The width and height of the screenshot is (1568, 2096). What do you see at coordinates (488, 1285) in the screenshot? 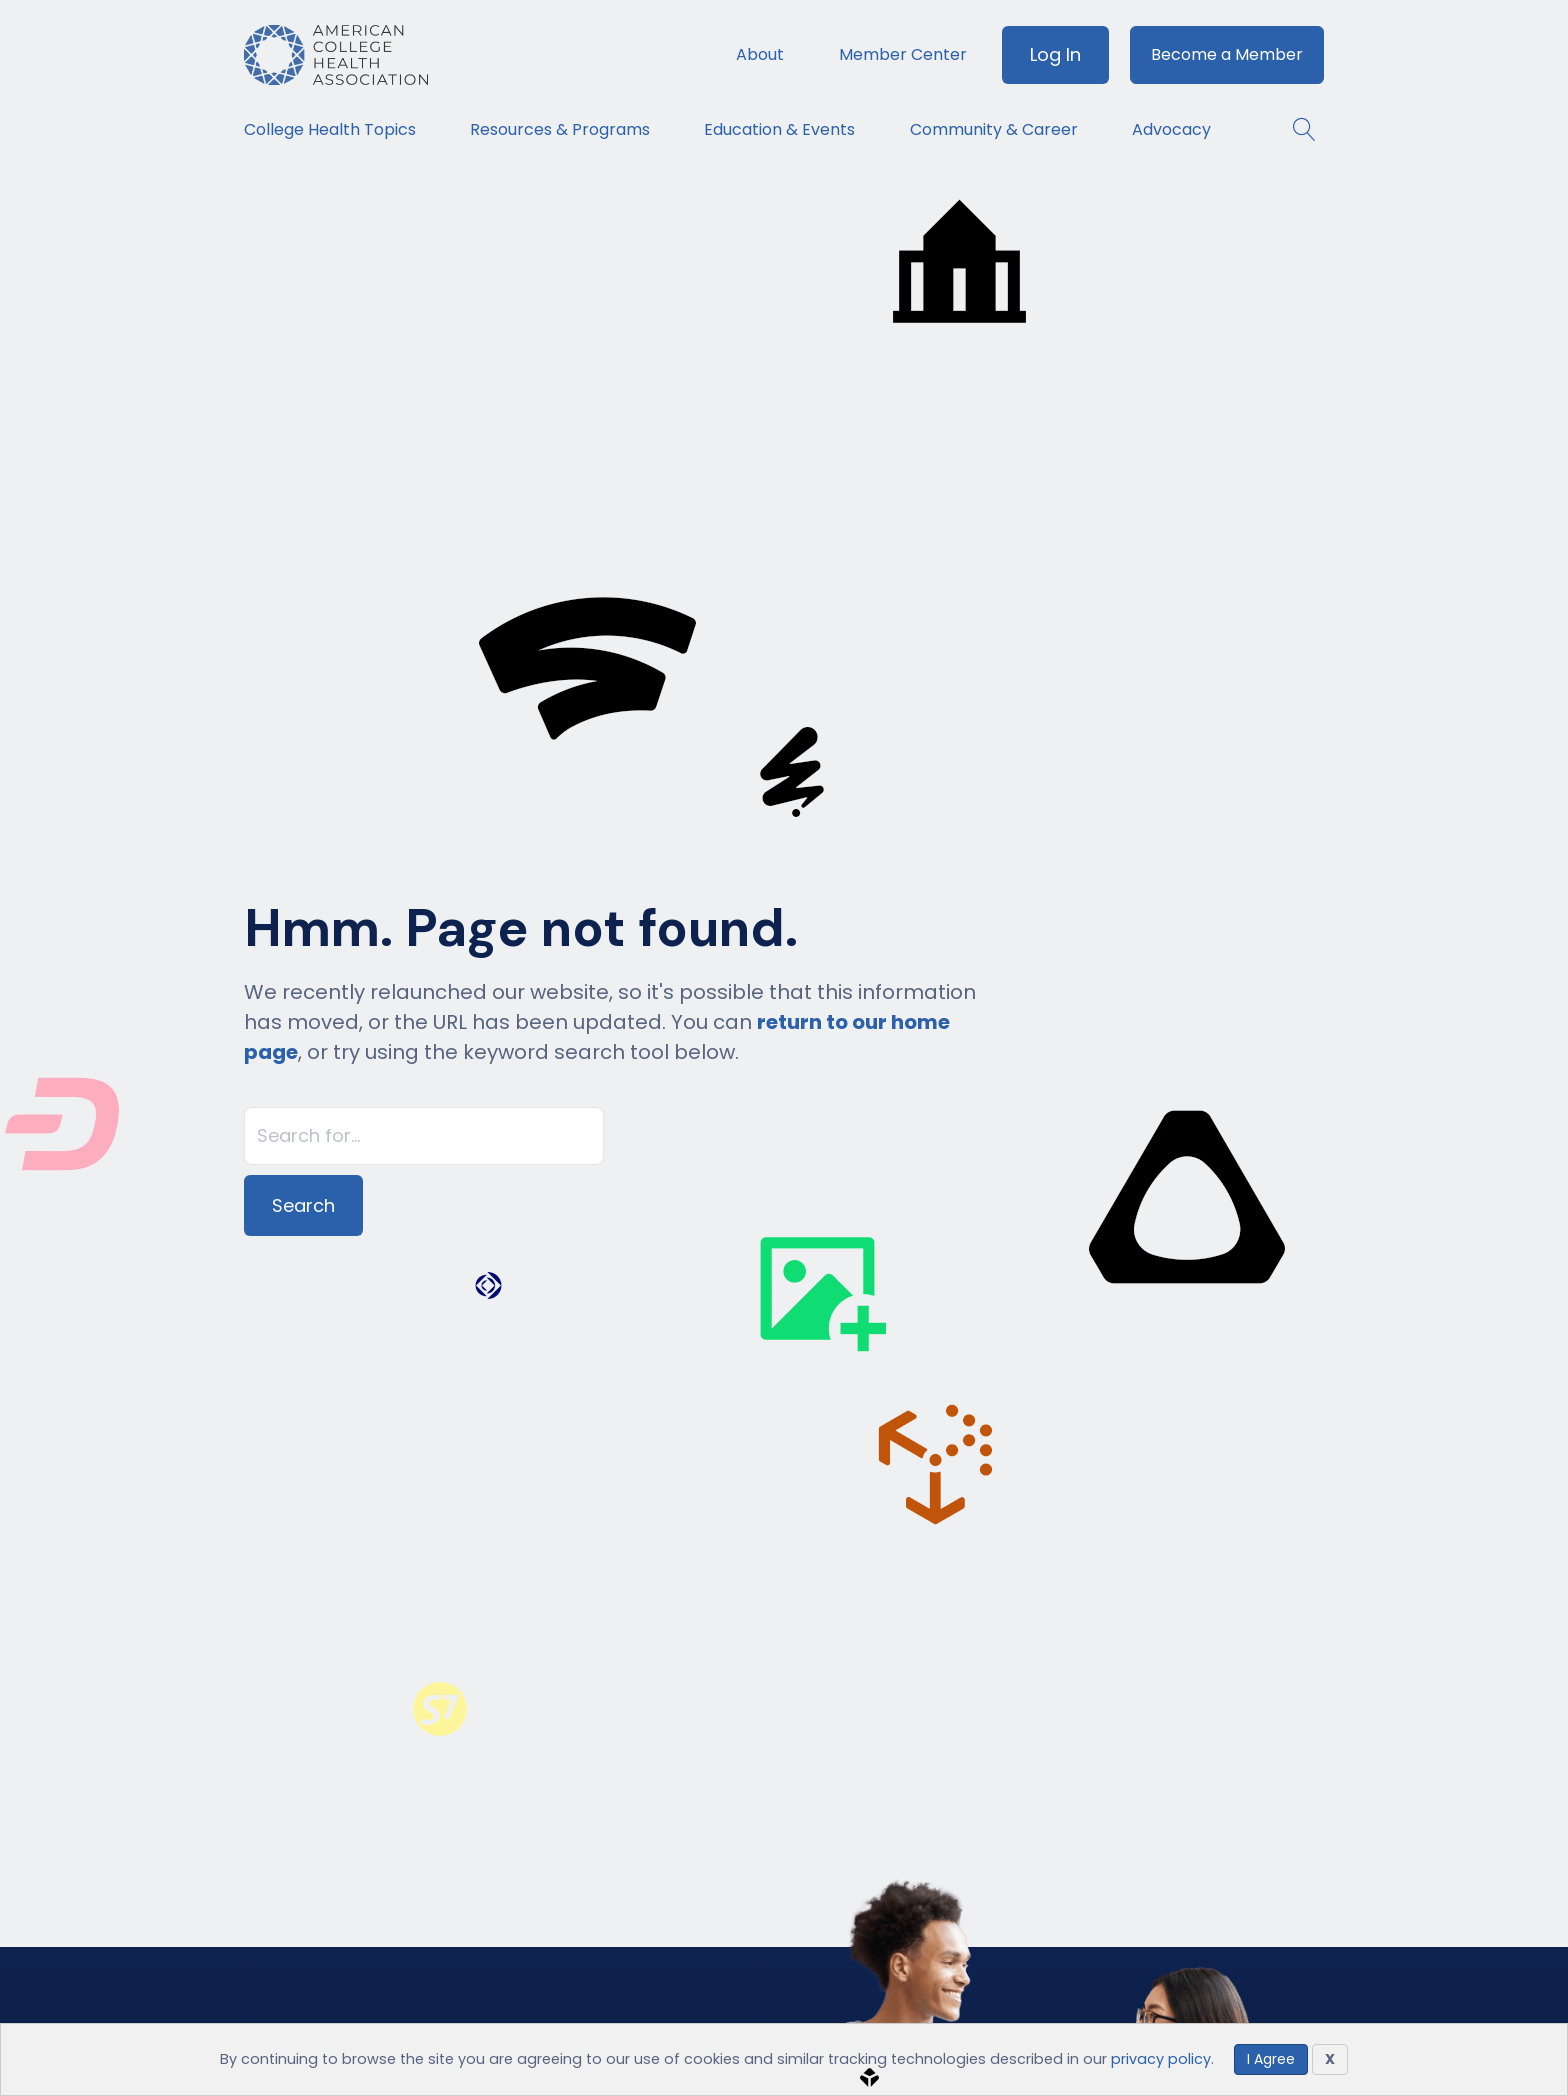
I see `claris app or service logo` at bounding box center [488, 1285].